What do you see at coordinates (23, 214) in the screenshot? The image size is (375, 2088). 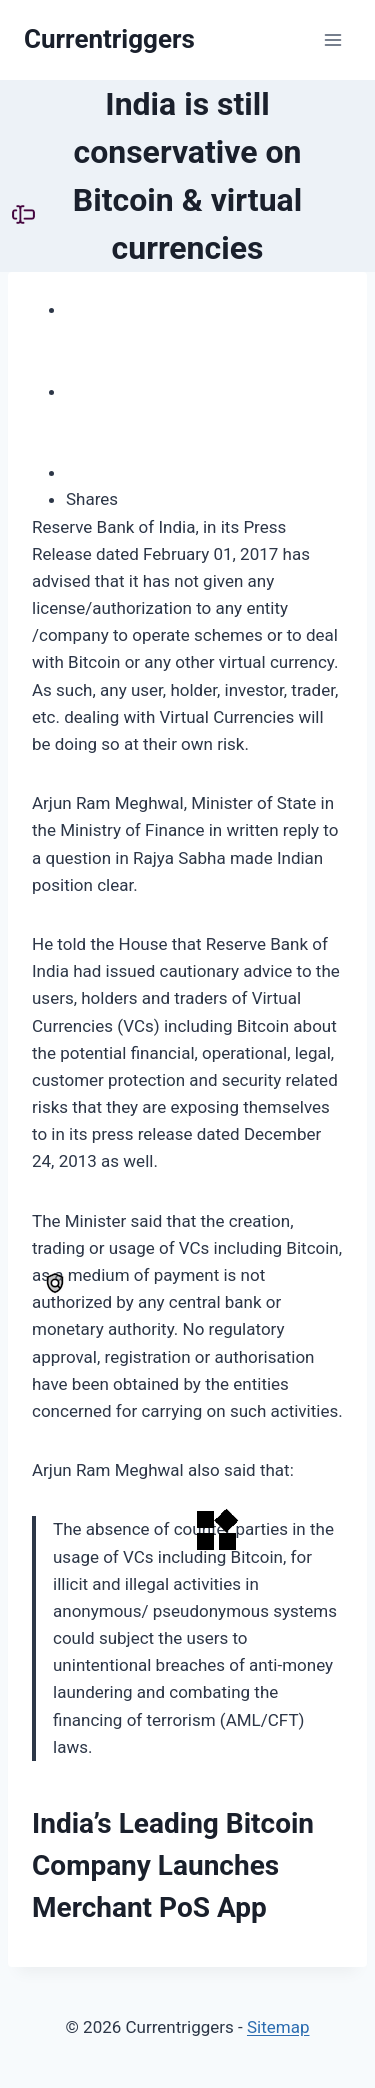 I see `tap to enter text in this field` at bounding box center [23, 214].